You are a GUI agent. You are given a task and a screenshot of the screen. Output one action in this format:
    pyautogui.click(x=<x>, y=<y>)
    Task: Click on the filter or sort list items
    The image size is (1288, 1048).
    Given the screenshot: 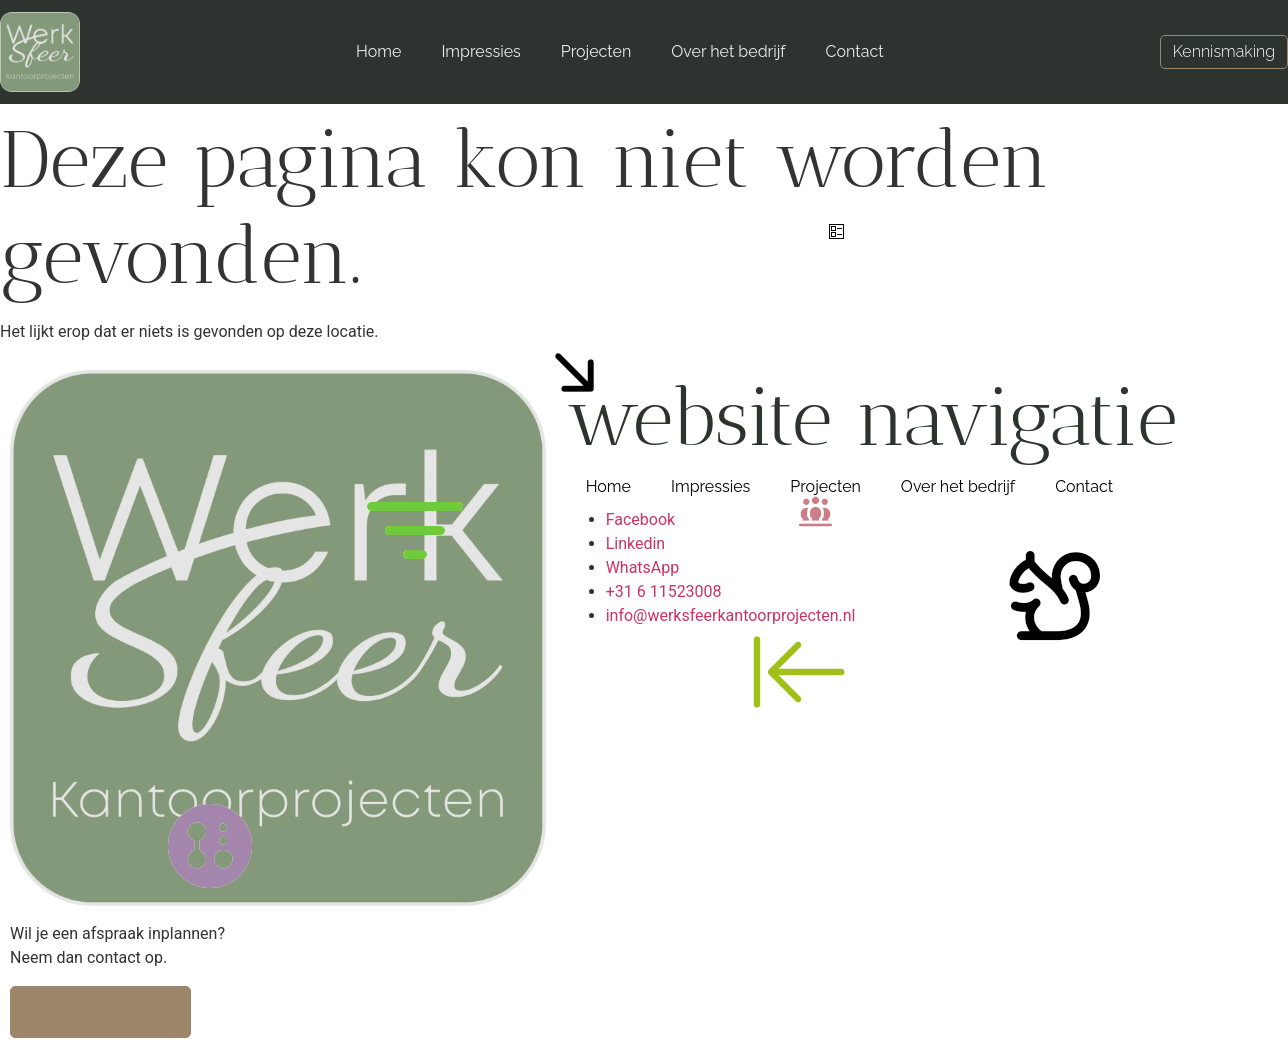 What is the action you would take?
    pyautogui.click(x=415, y=532)
    